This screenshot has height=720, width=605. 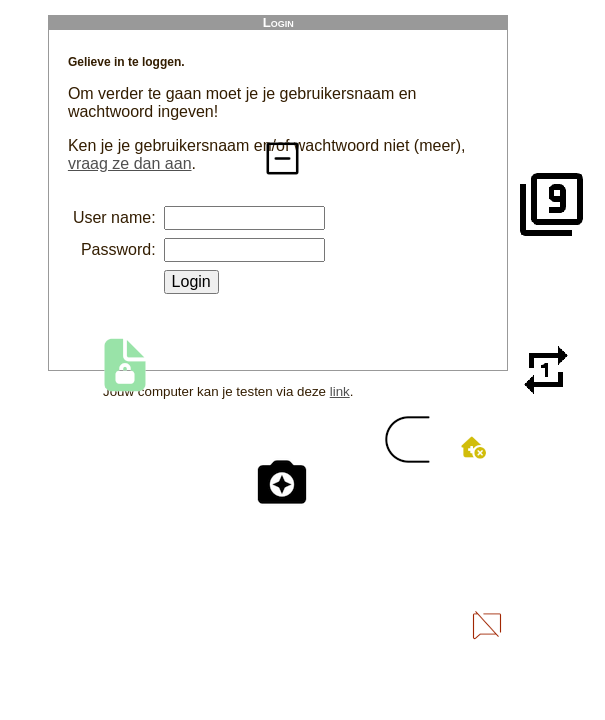 I want to click on indicates 9 items in a stack or collection, so click(x=551, y=204).